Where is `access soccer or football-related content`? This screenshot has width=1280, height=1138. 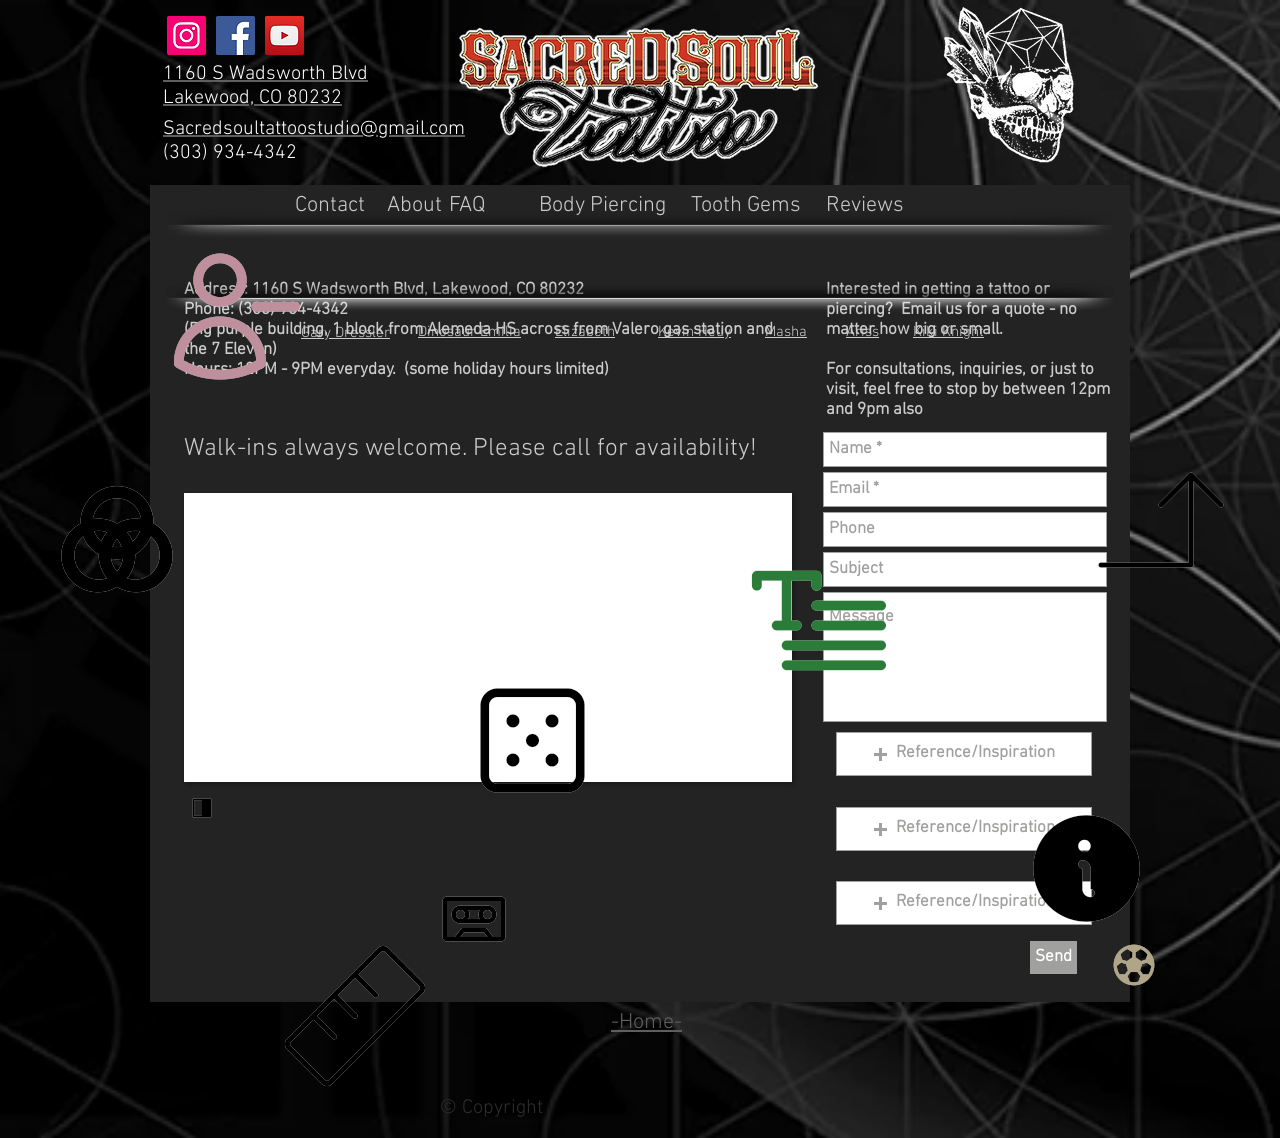
access soccer or football-related content is located at coordinates (1134, 965).